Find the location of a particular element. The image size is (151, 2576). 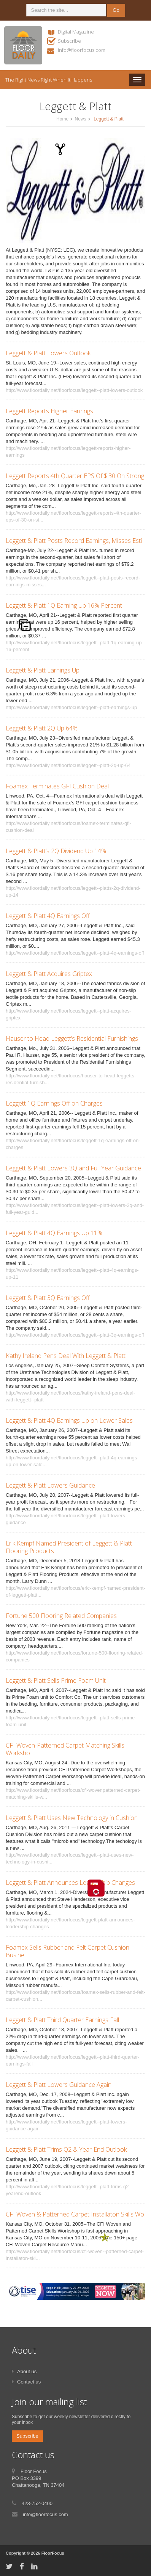

remove item from clipboard is located at coordinates (25, 625).